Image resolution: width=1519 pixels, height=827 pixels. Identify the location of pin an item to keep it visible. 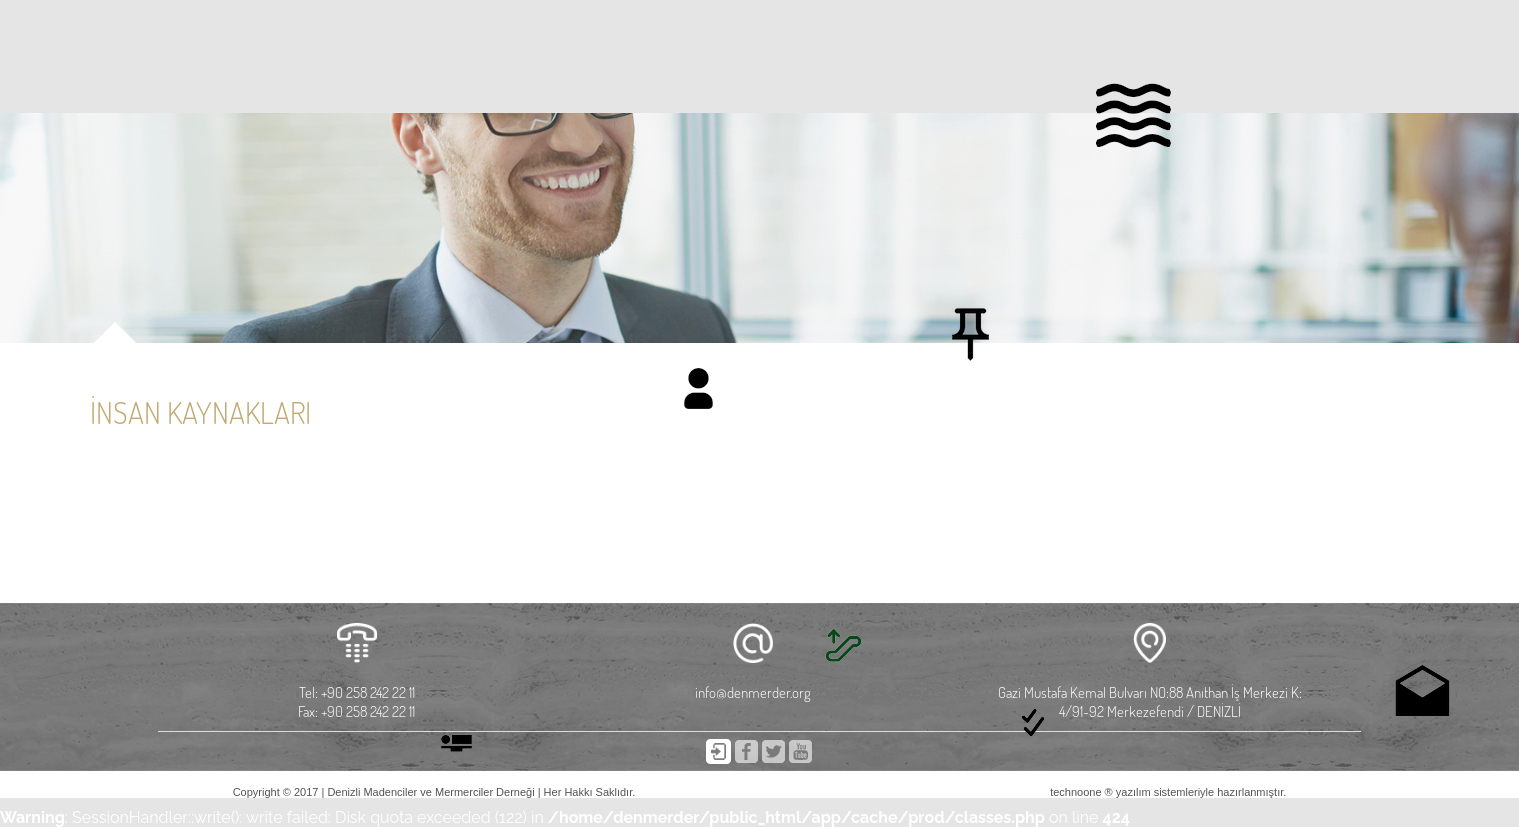
(970, 334).